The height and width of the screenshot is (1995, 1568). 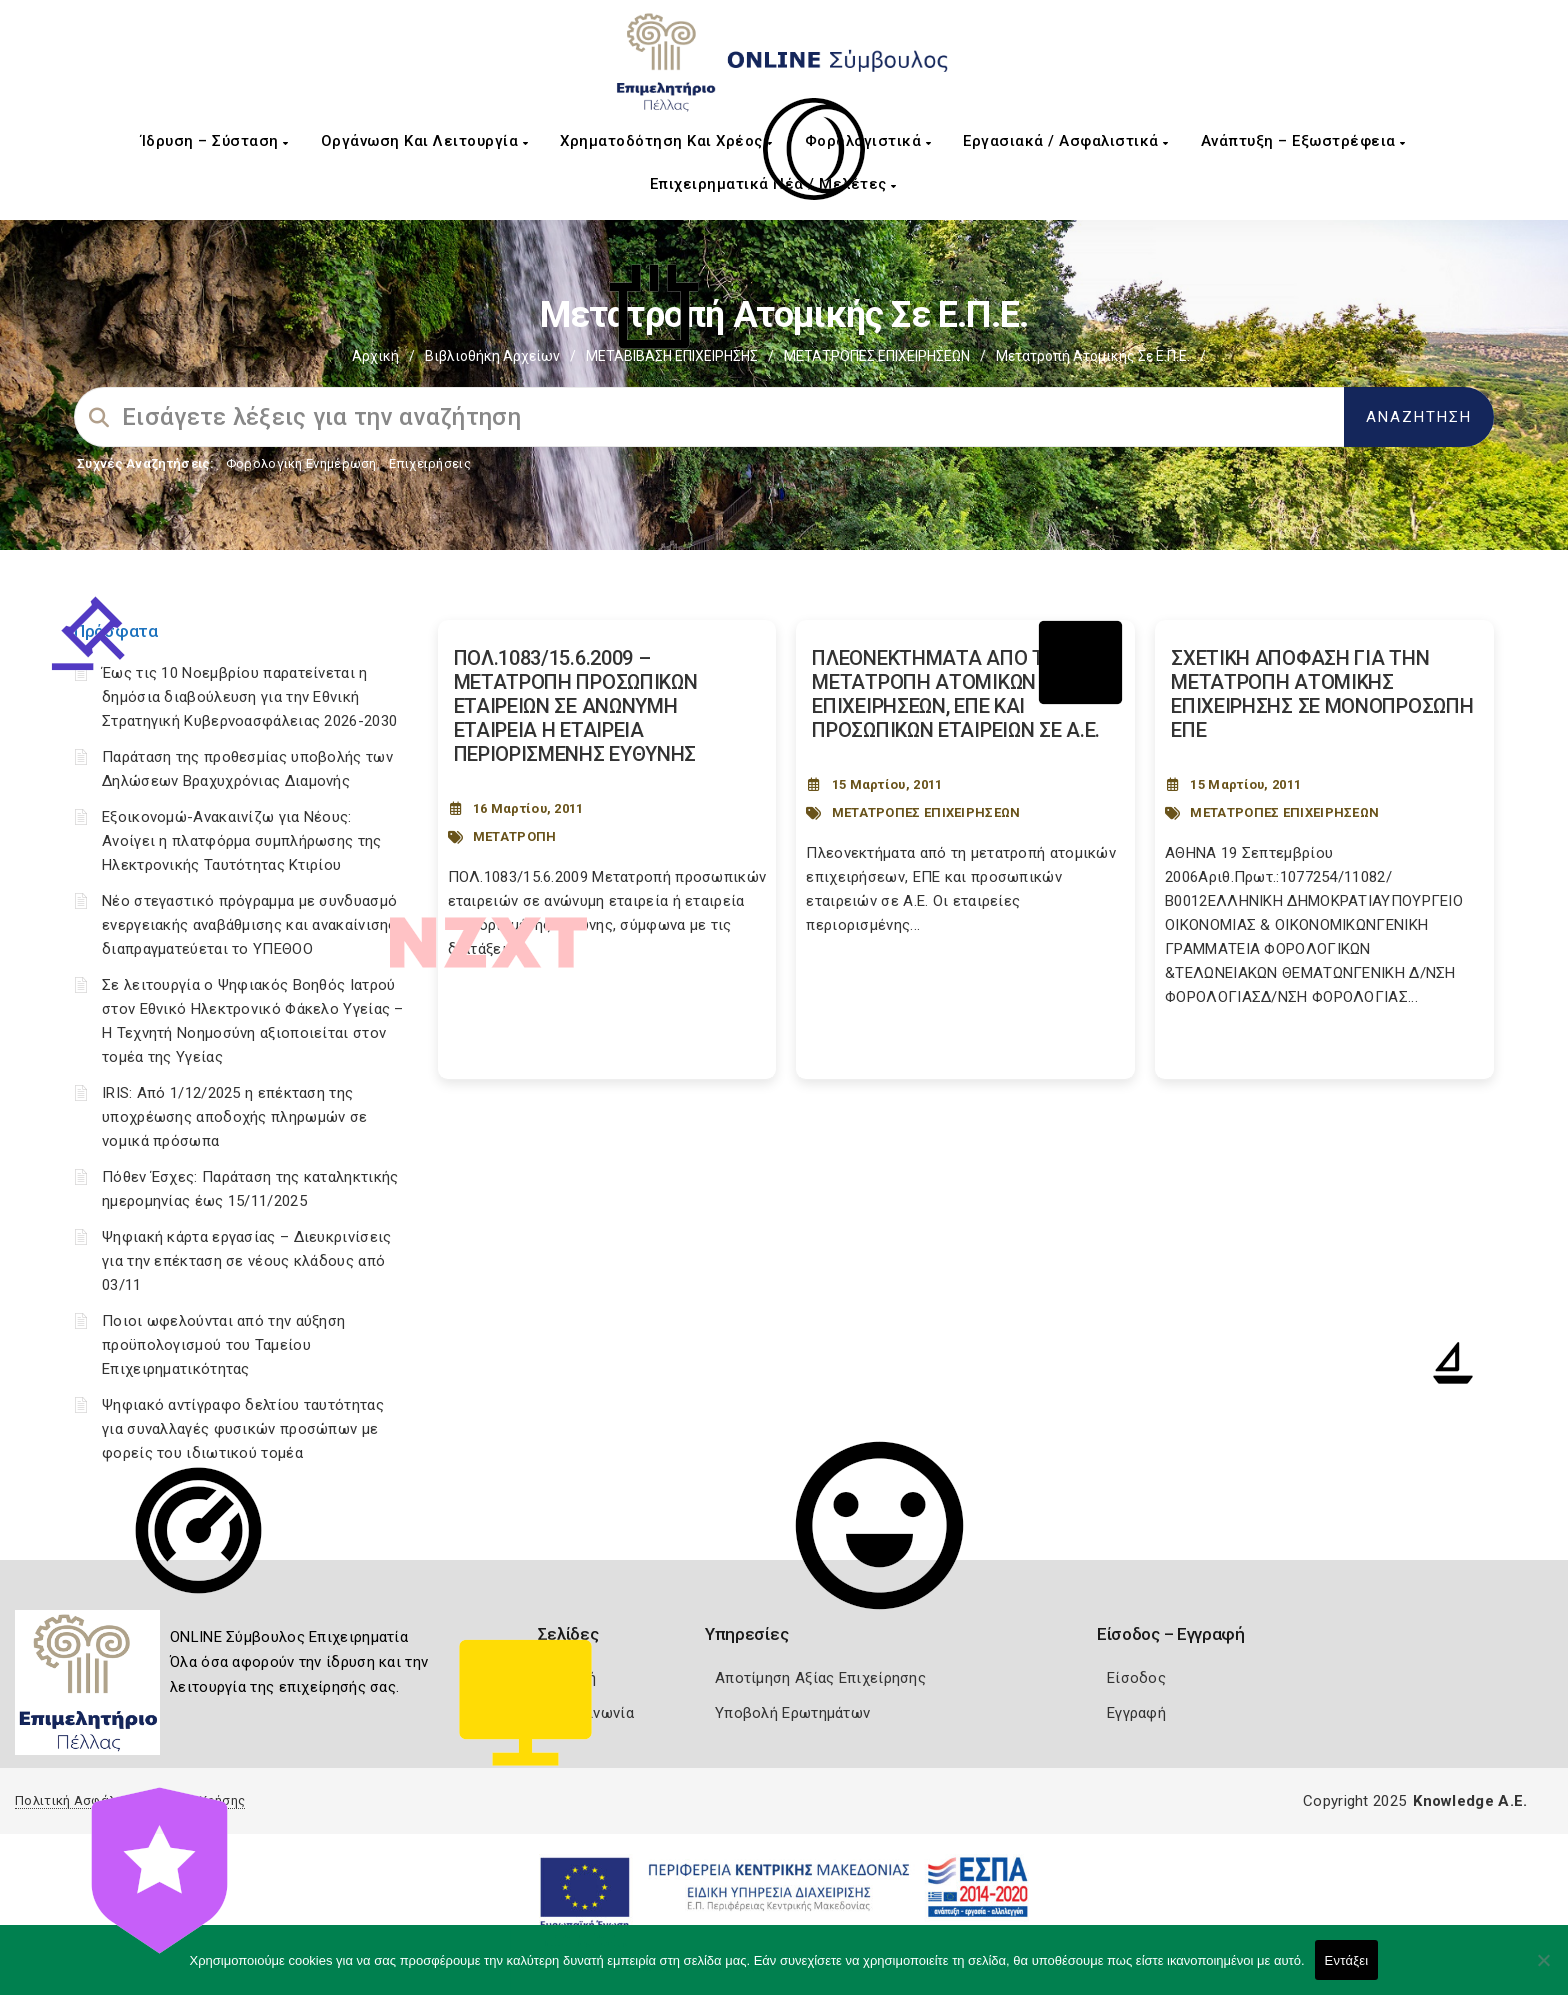 What do you see at coordinates (86, 635) in the screenshot?
I see `place a bid on an item` at bounding box center [86, 635].